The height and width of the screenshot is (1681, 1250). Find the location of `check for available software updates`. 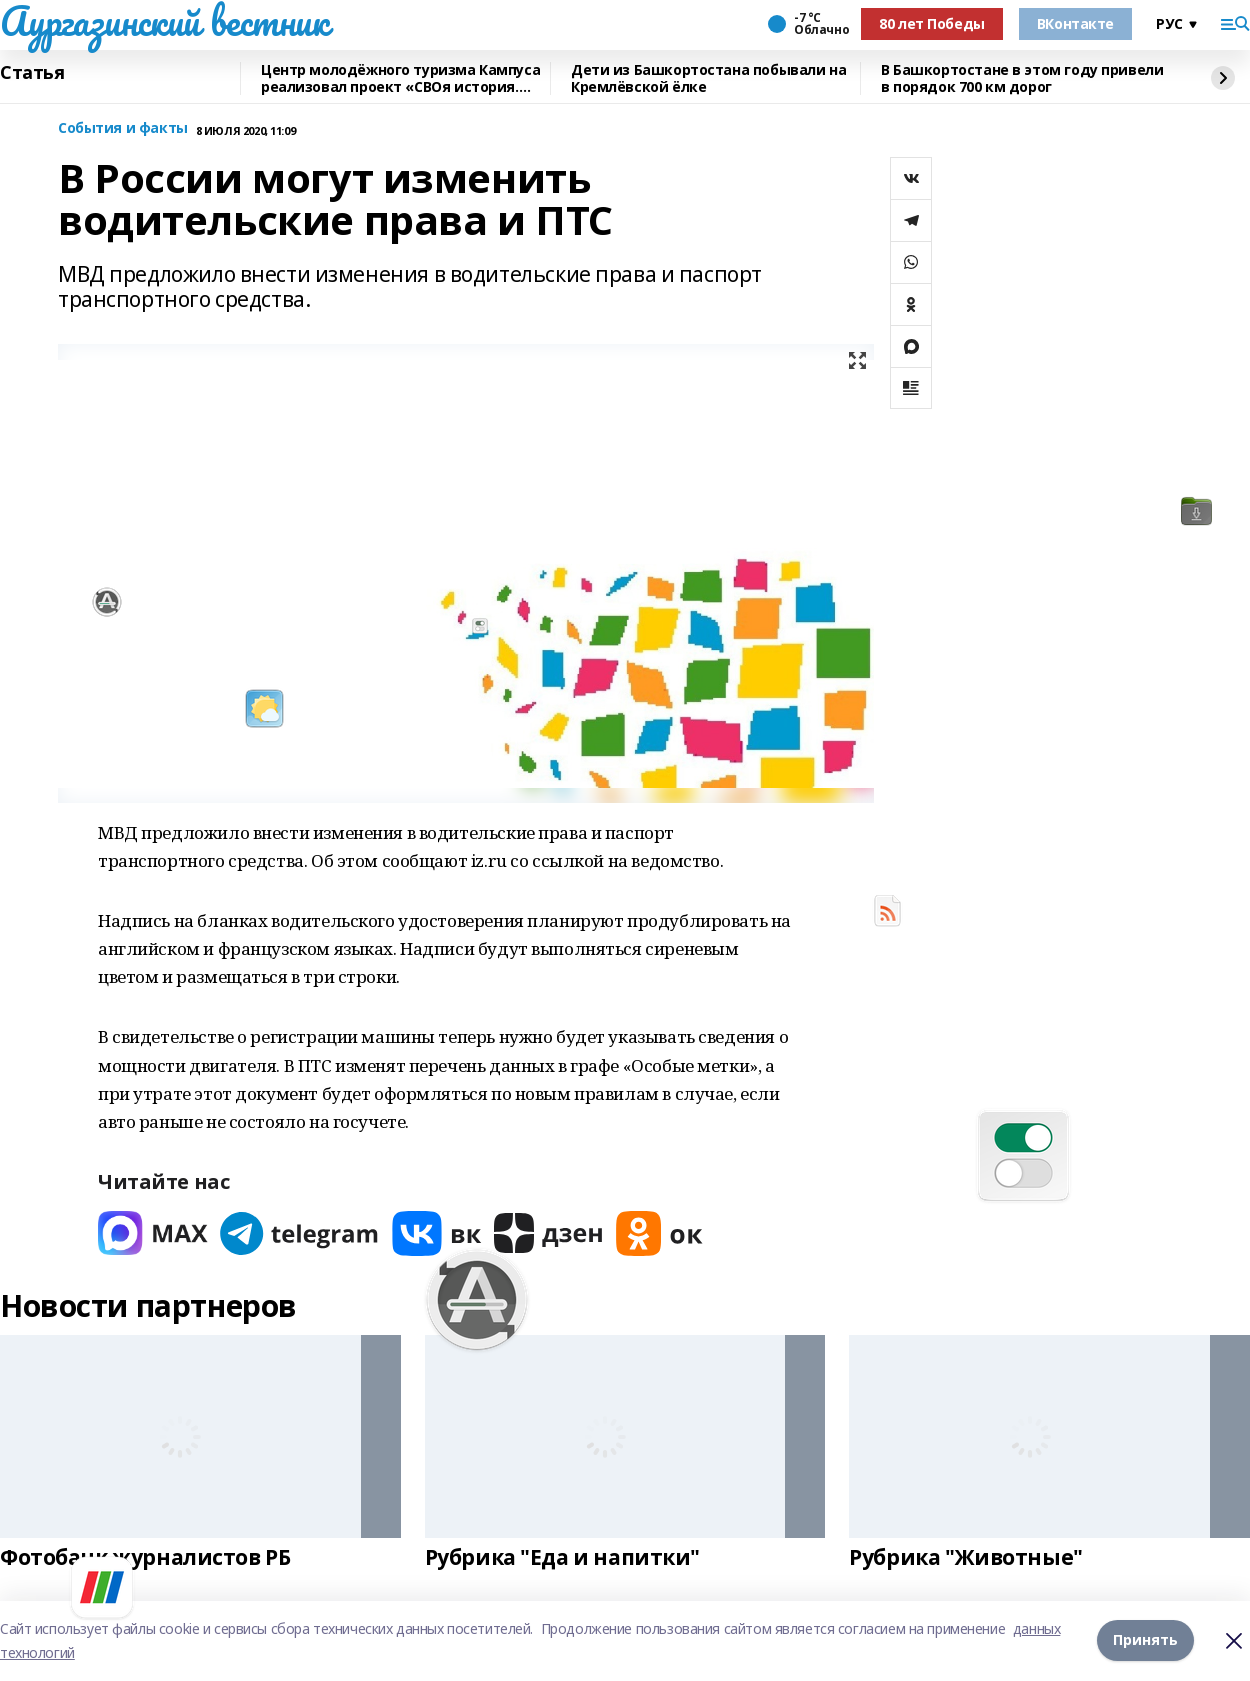

check for available software updates is located at coordinates (107, 602).